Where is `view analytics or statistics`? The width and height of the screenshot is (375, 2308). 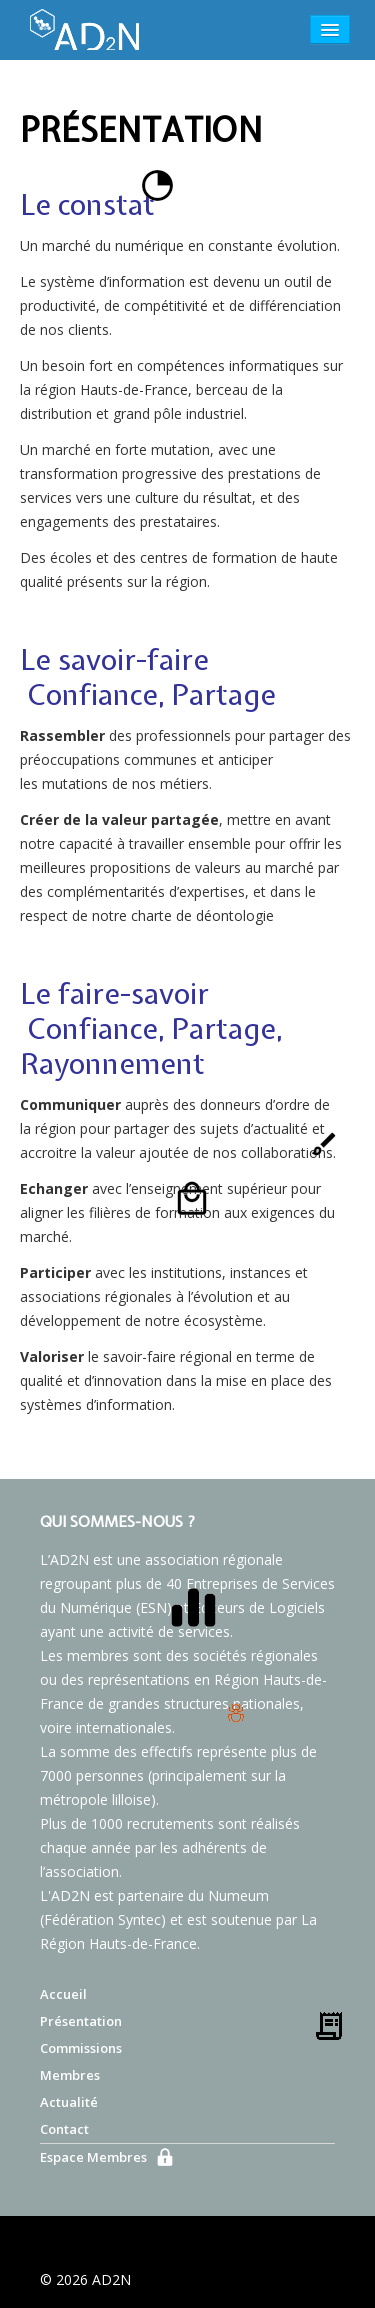
view analytics or statistics is located at coordinates (193, 1607).